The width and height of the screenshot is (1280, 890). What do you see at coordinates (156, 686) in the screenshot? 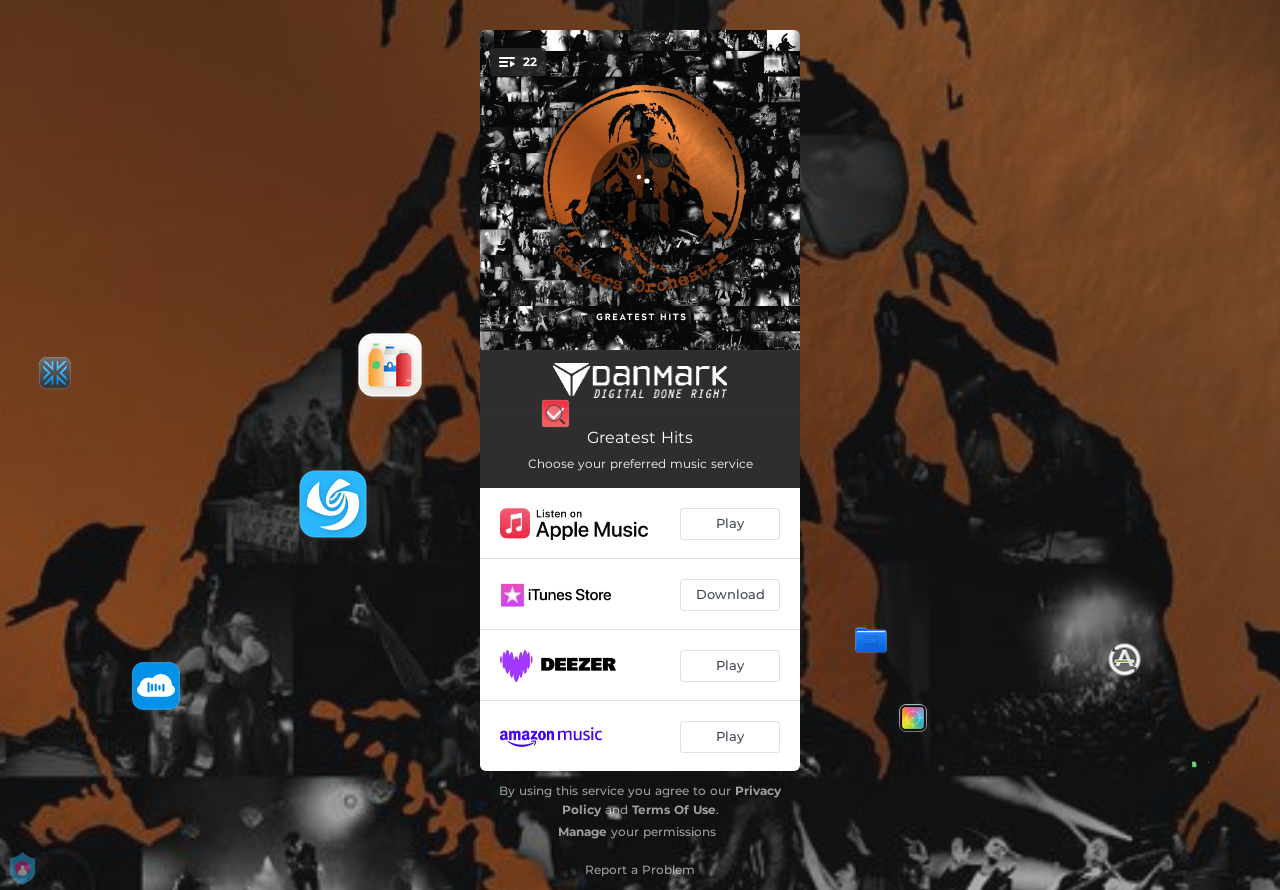
I see `open qcm cloud music streaming app` at bounding box center [156, 686].